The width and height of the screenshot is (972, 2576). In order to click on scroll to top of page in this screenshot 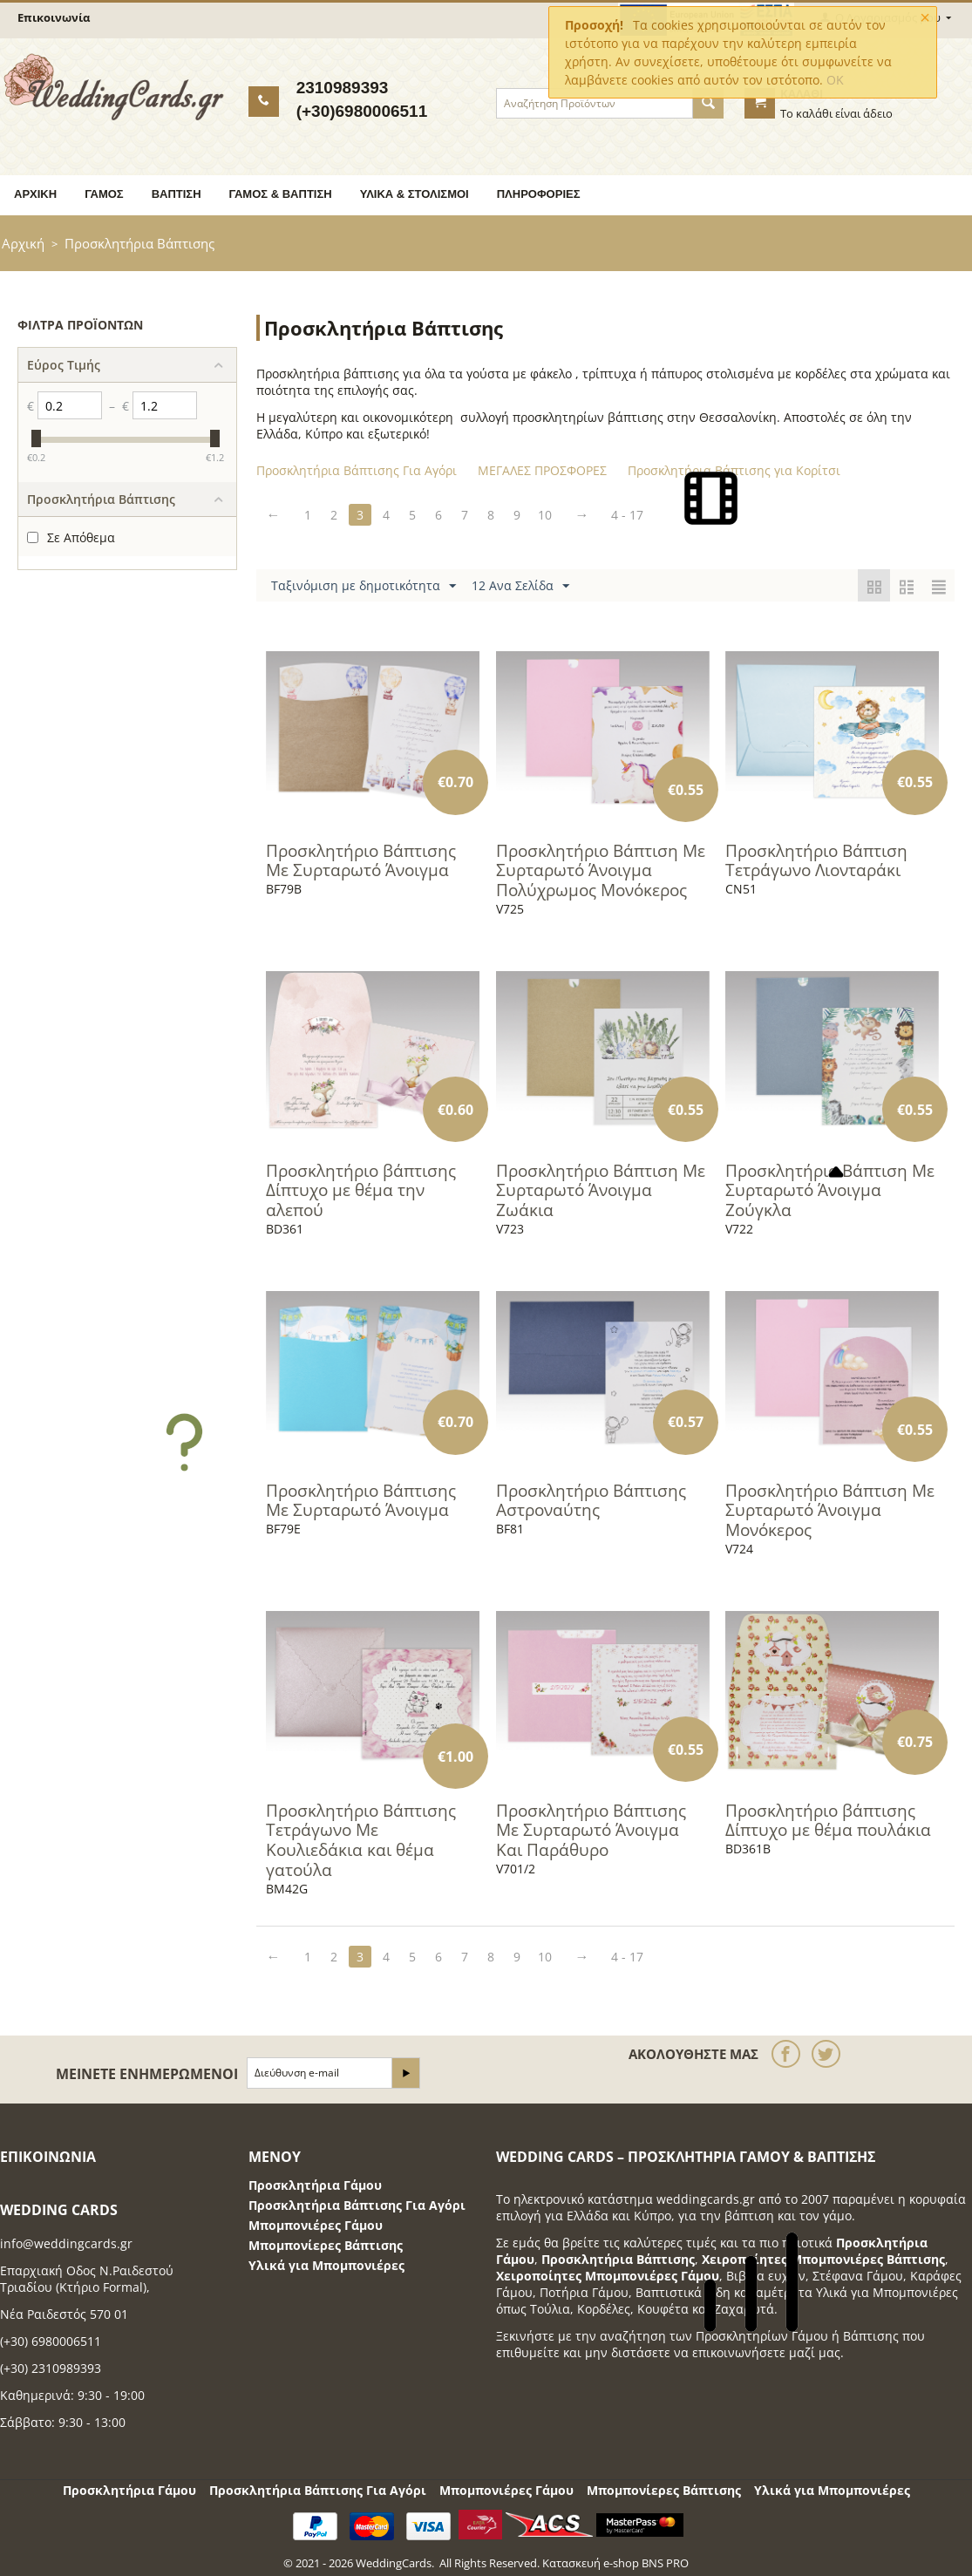, I will do `click(836, 1172)`.